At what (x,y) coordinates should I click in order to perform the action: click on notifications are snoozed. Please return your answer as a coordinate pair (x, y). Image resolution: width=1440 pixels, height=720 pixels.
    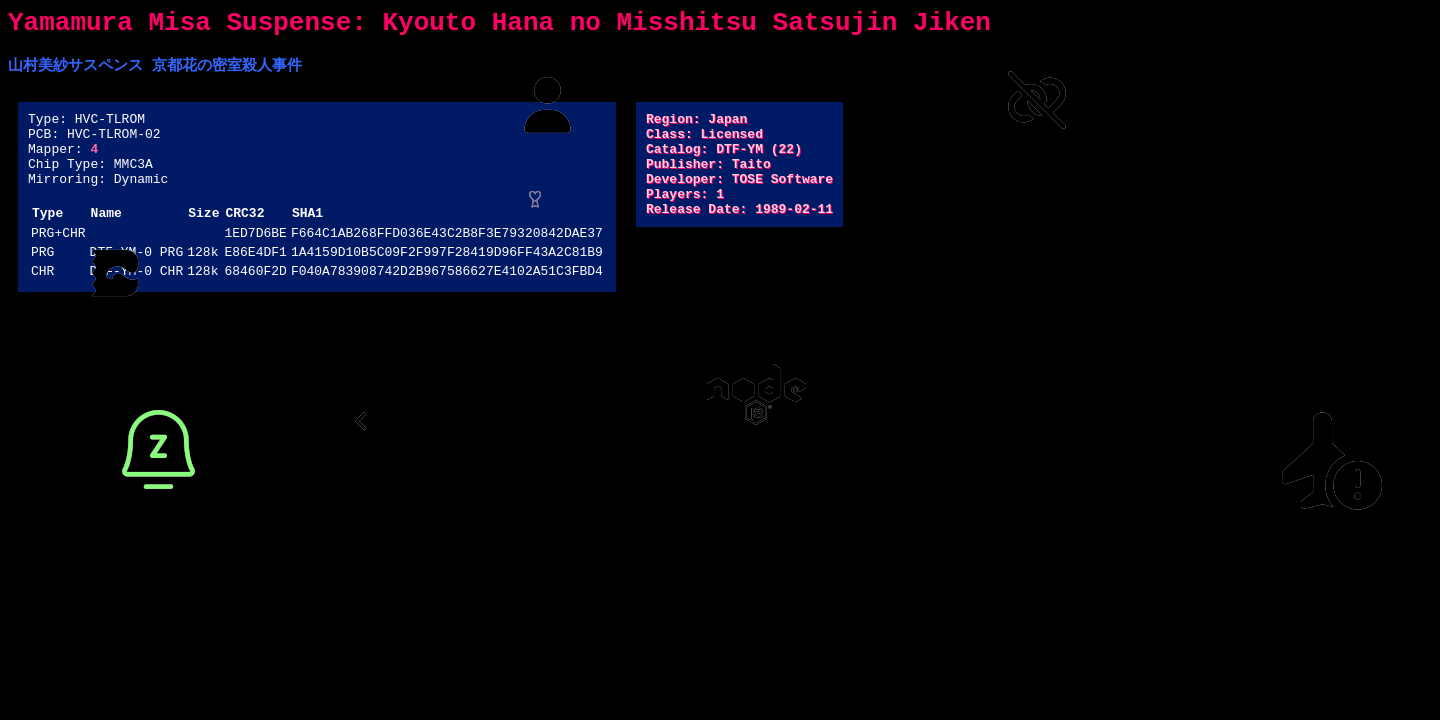
    Looking at the image, I should click on (158, 449).